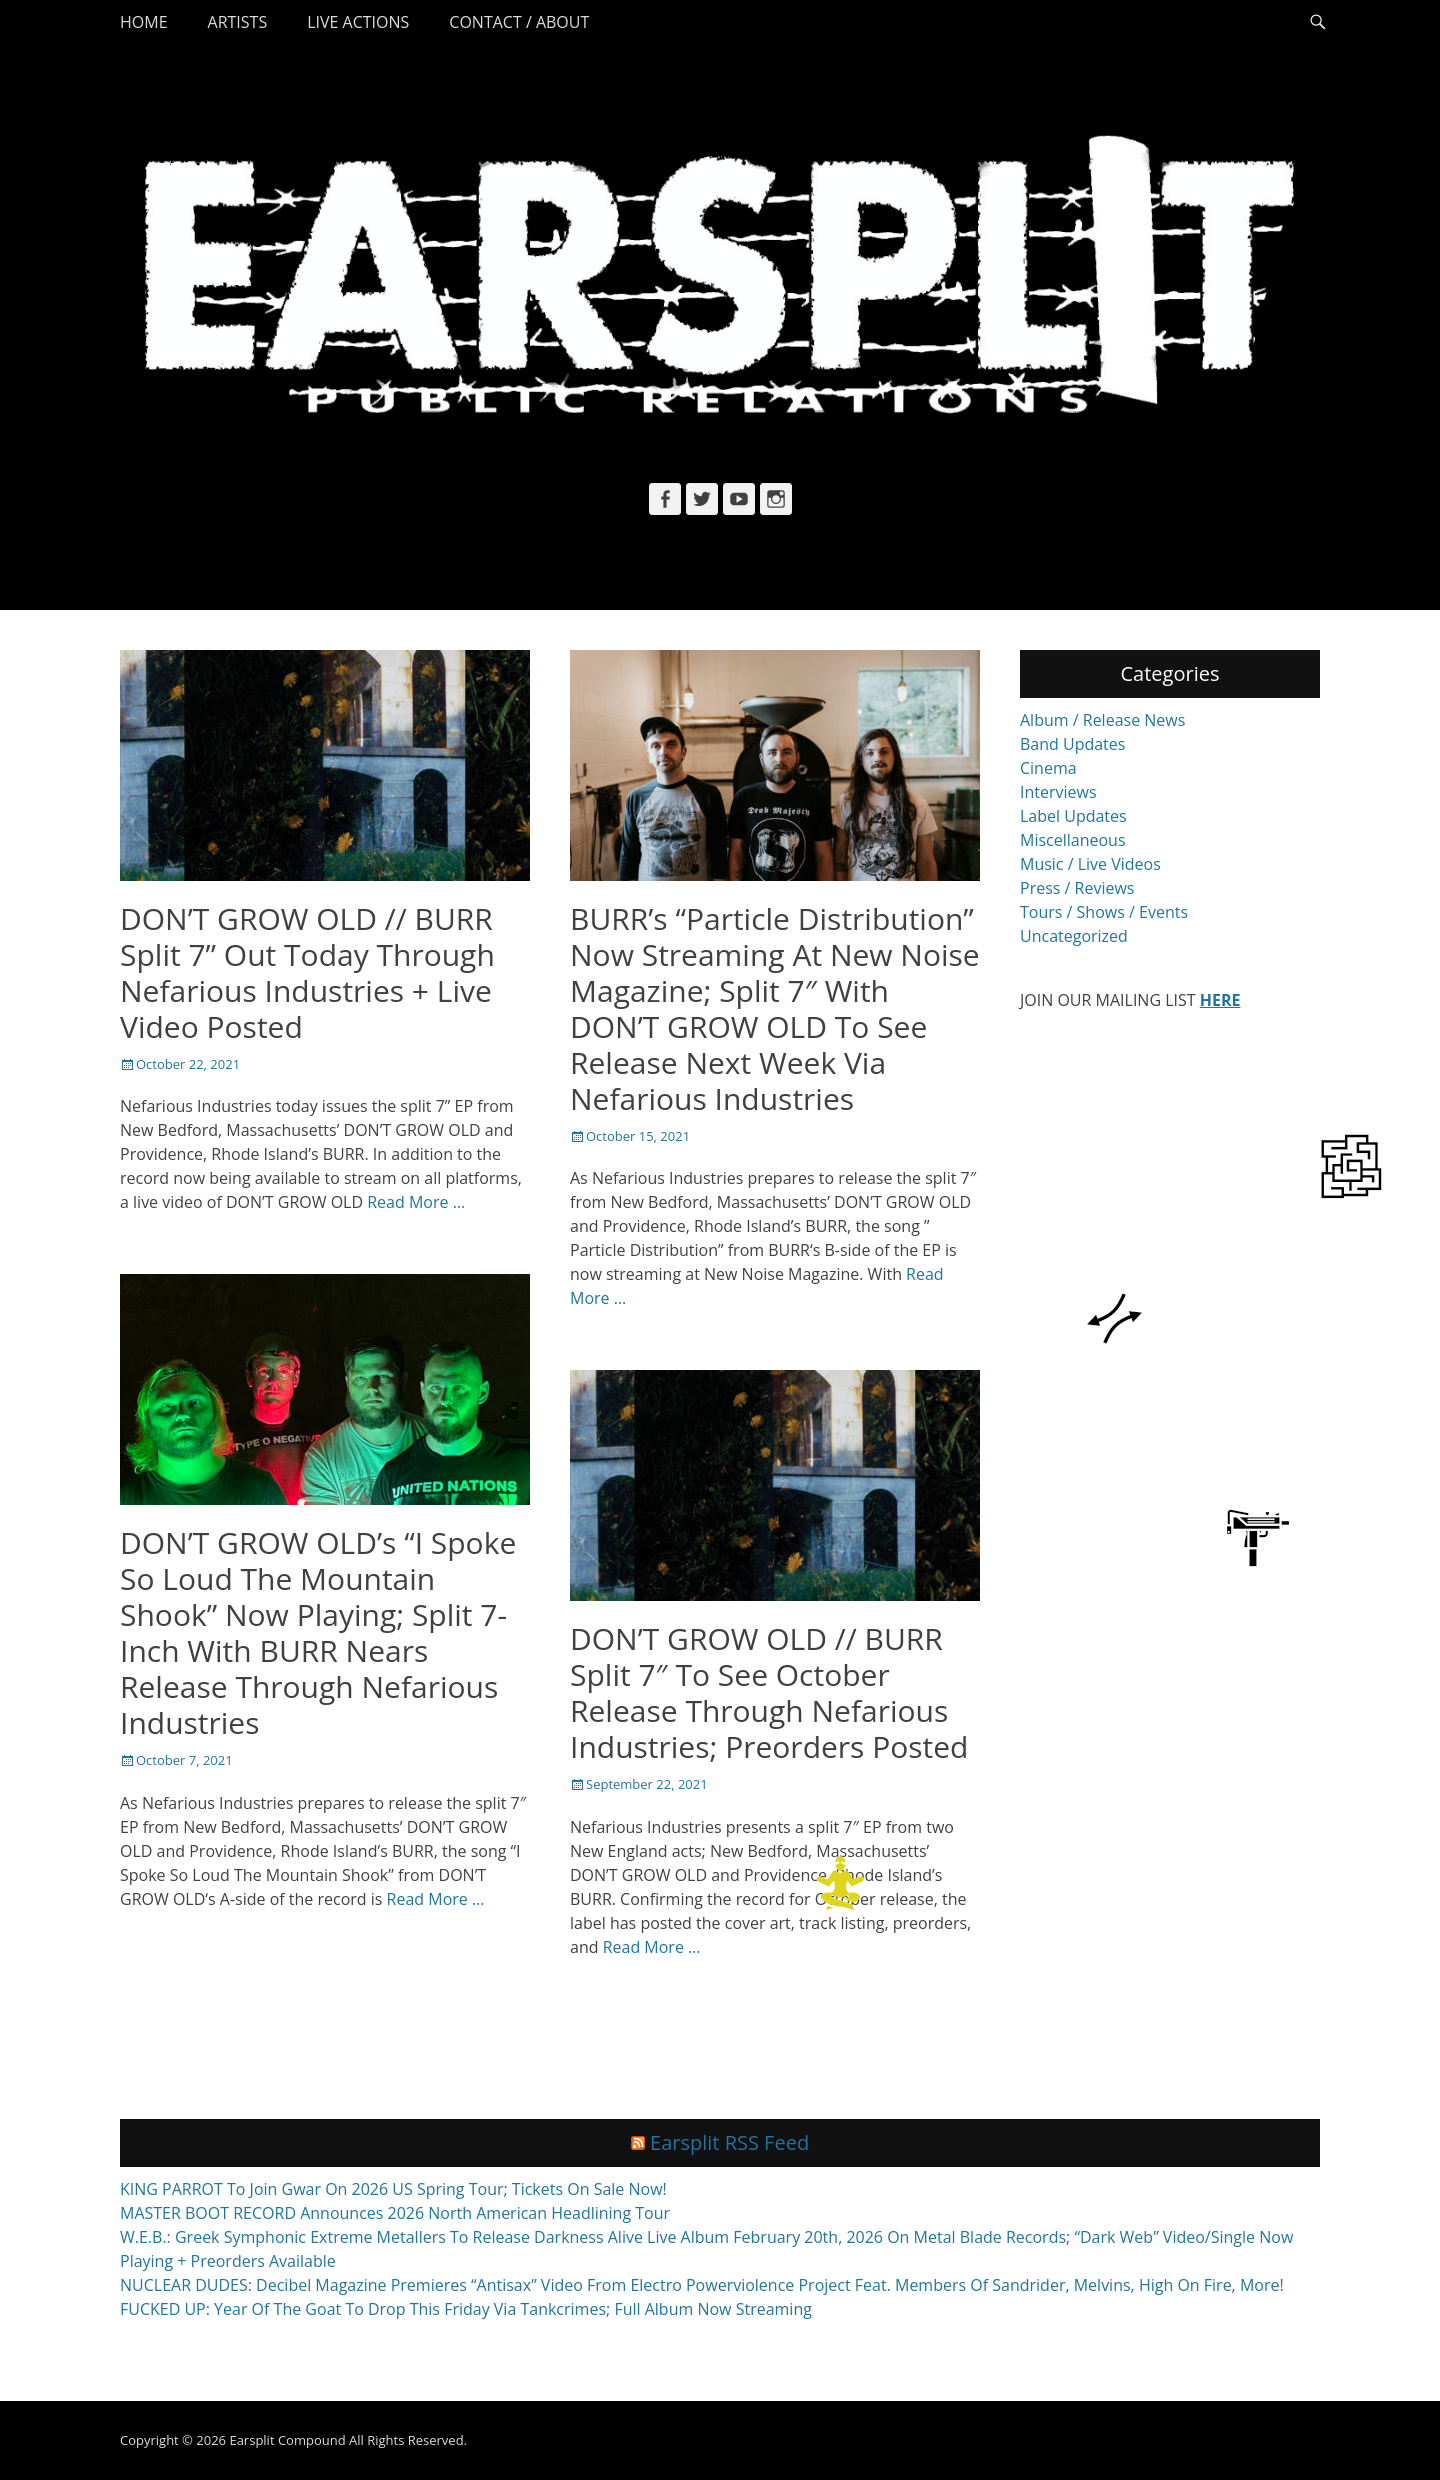 This screenshot has width=1440, height=2480. What do you see at coordinates (1114, 1318) in the screenshot?
I see `indicates avoidance or evasion action in gameplay` at bounding box center [1114, 1318].